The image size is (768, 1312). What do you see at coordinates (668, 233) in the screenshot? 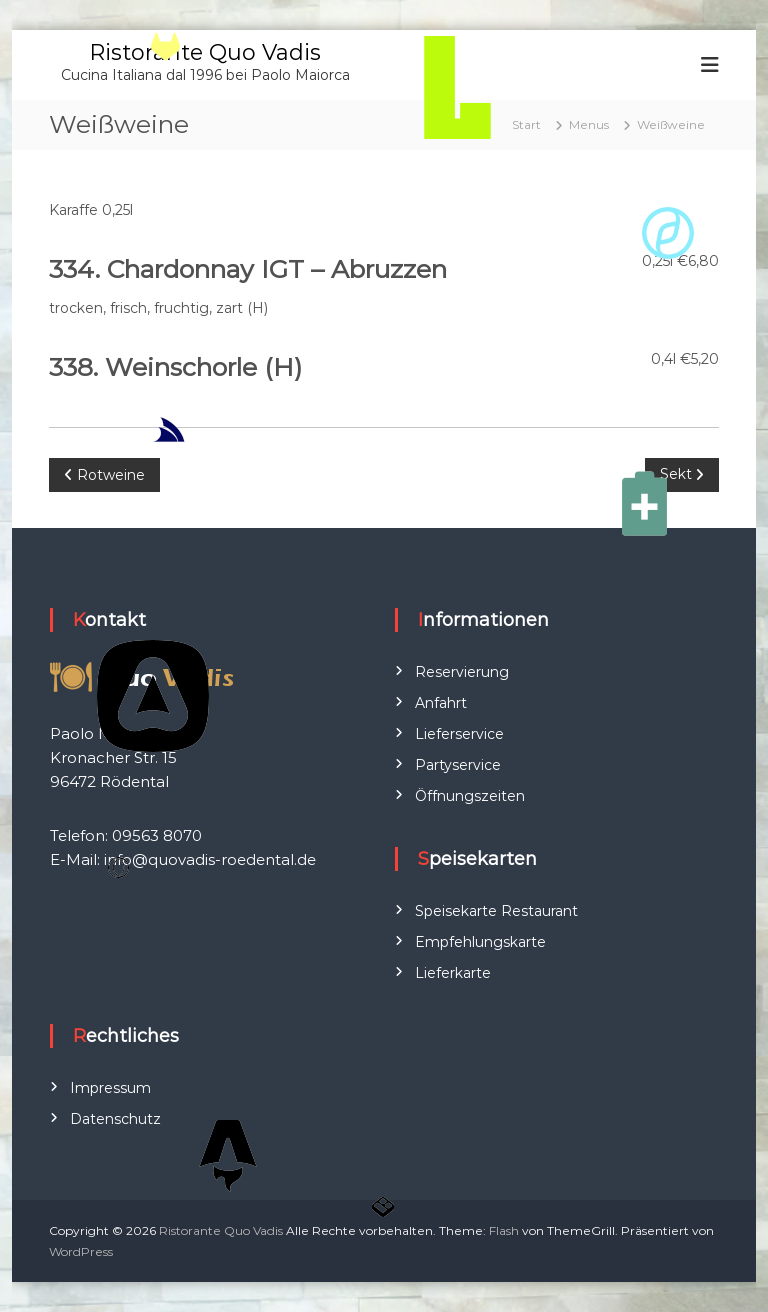
I see `yandex cloud platform logo` at bounding box center [668, 233].